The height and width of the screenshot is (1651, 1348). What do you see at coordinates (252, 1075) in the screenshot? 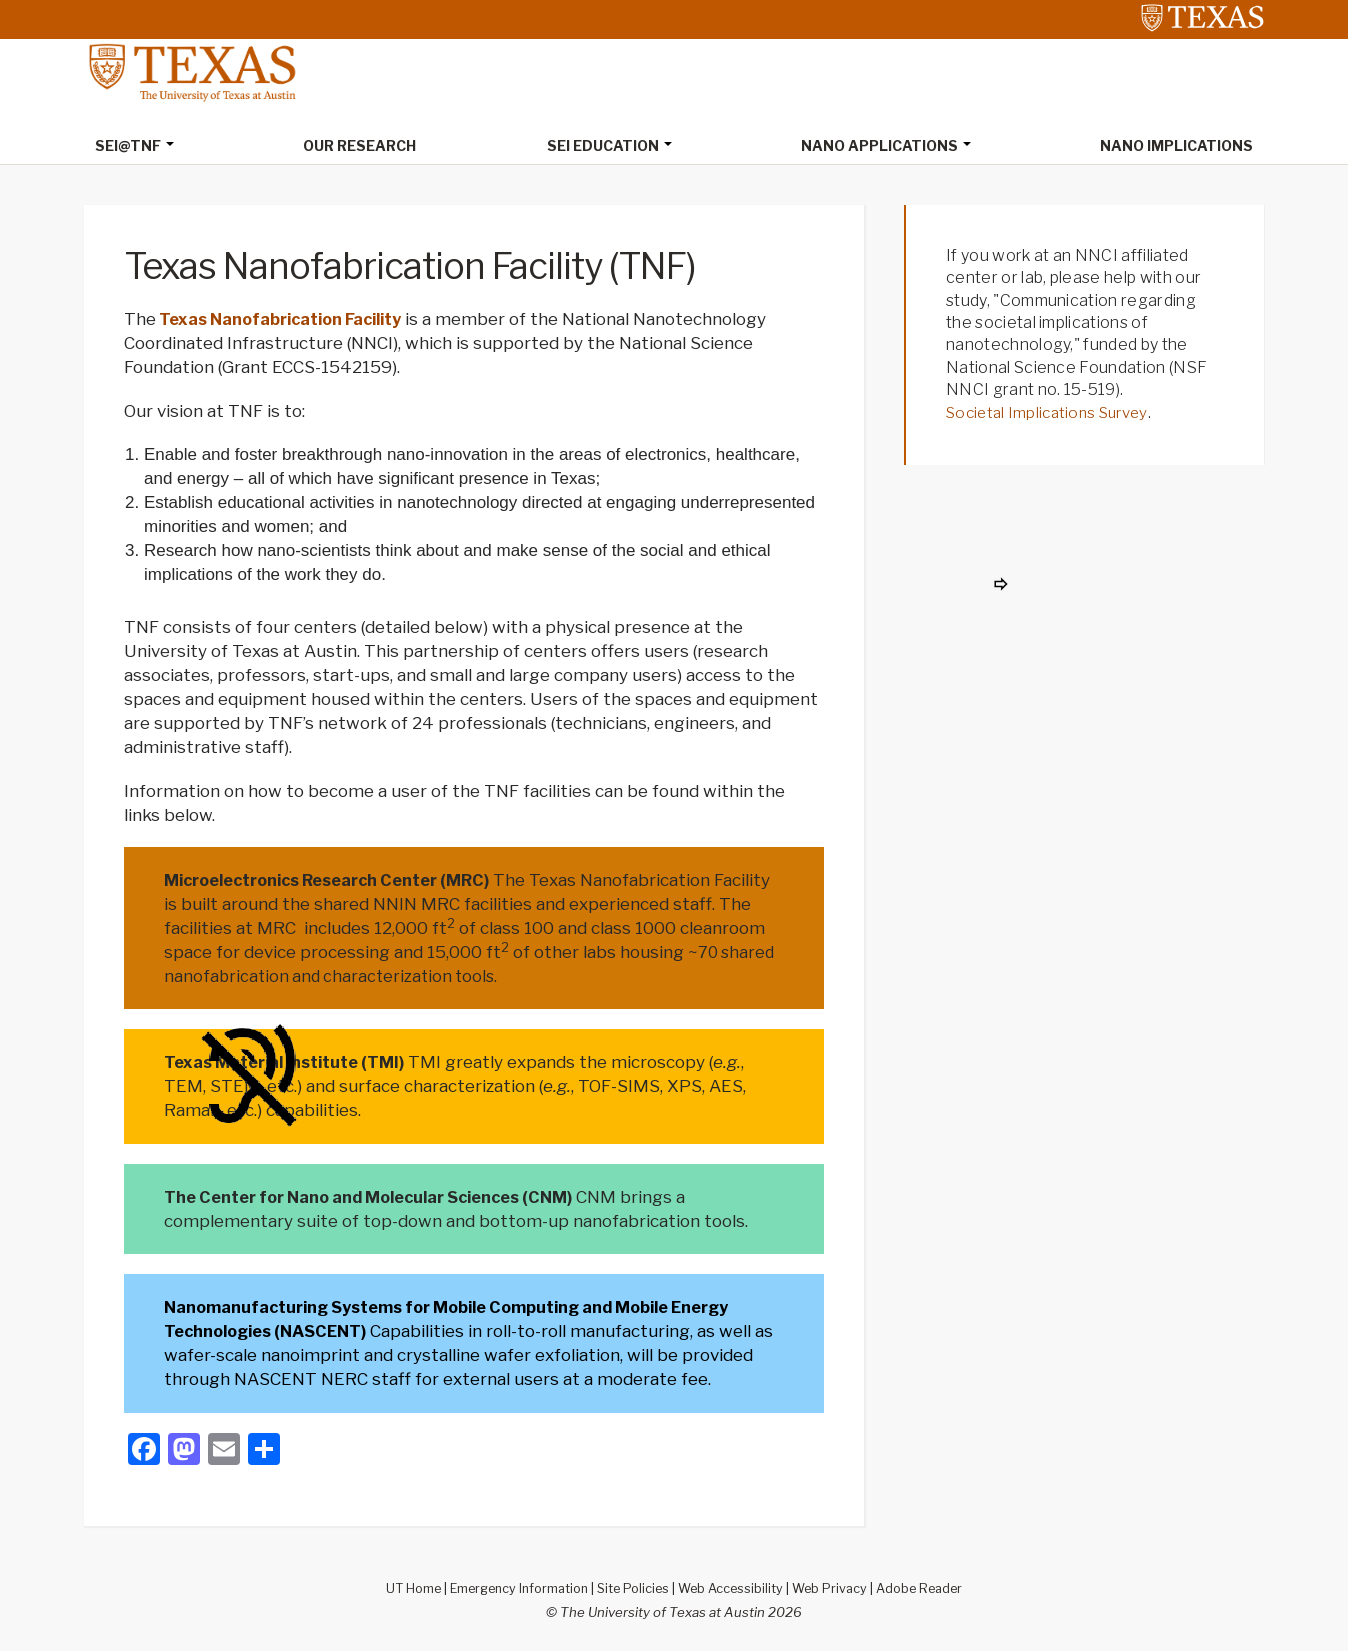
I see `indicates hearing accessibility features are disabled` at bounding box center [252, 1075].